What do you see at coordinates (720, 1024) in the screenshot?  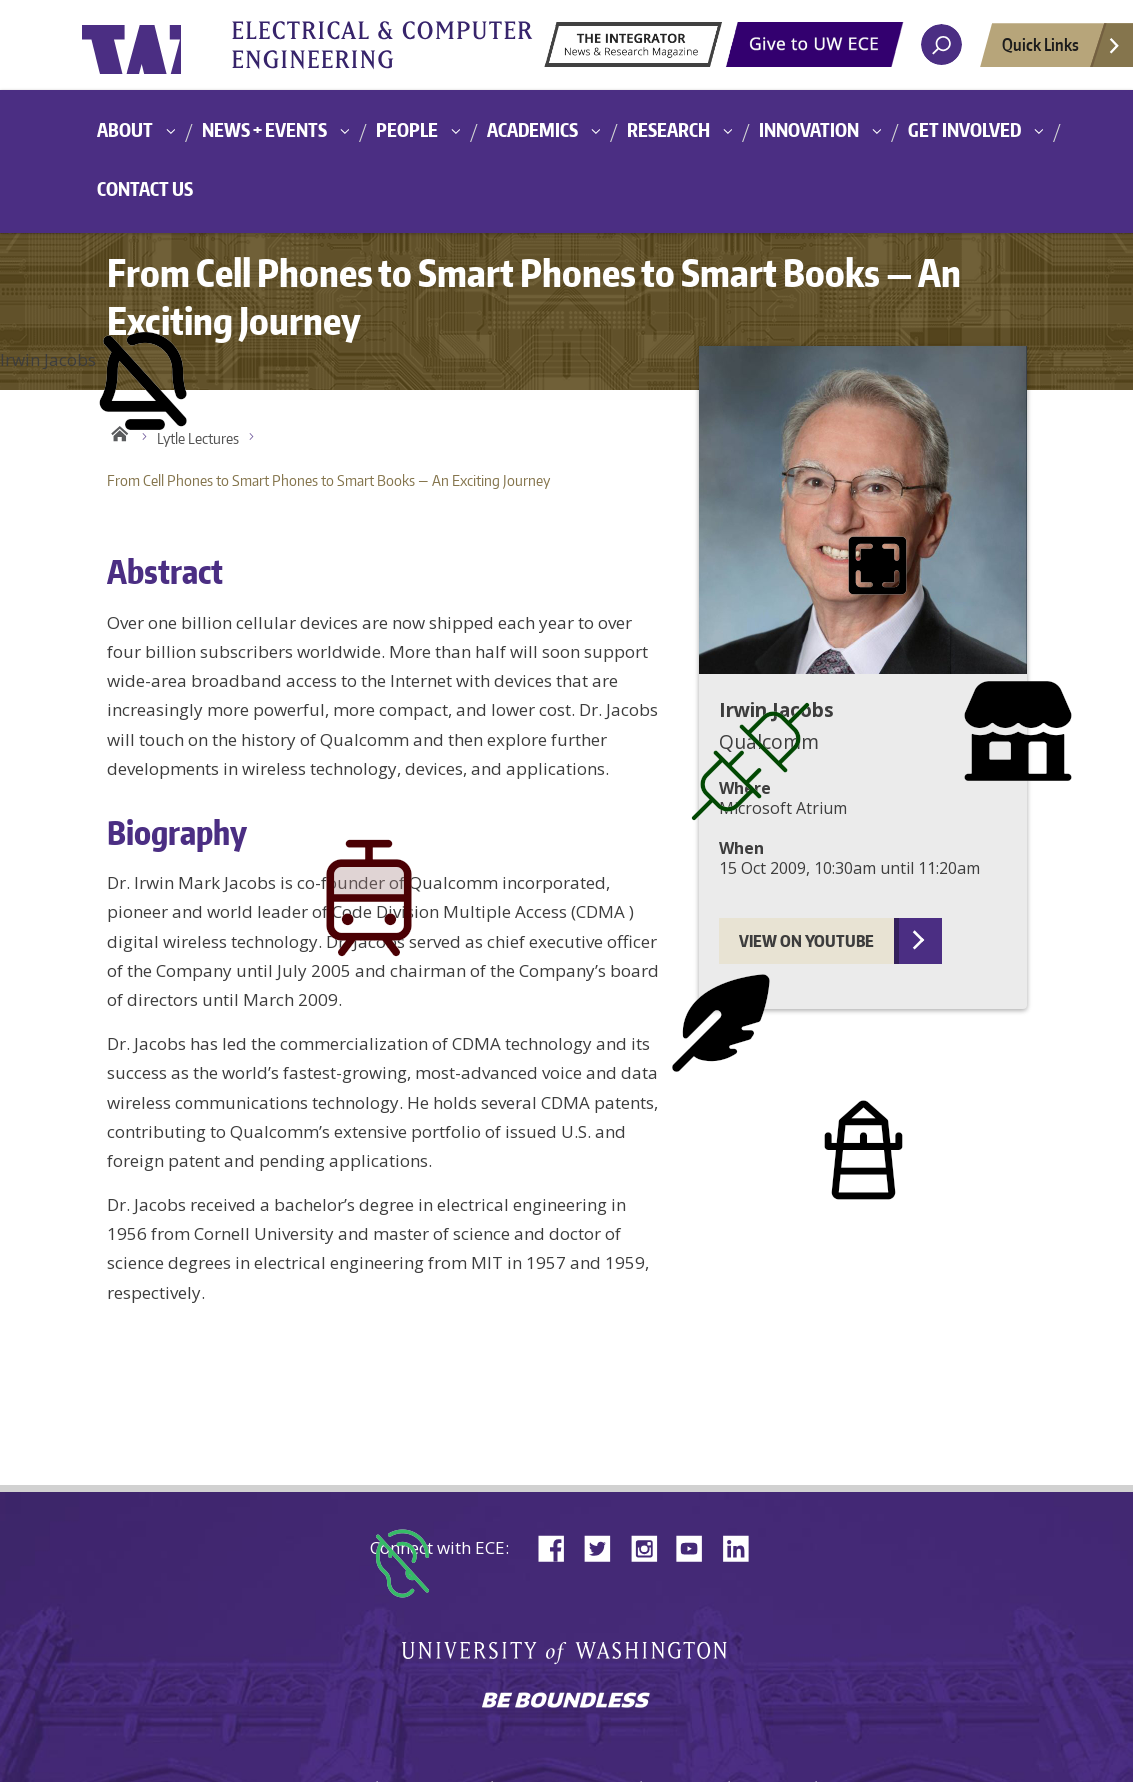 I see `compose a new message or note` at bounding box center [720, 1024].